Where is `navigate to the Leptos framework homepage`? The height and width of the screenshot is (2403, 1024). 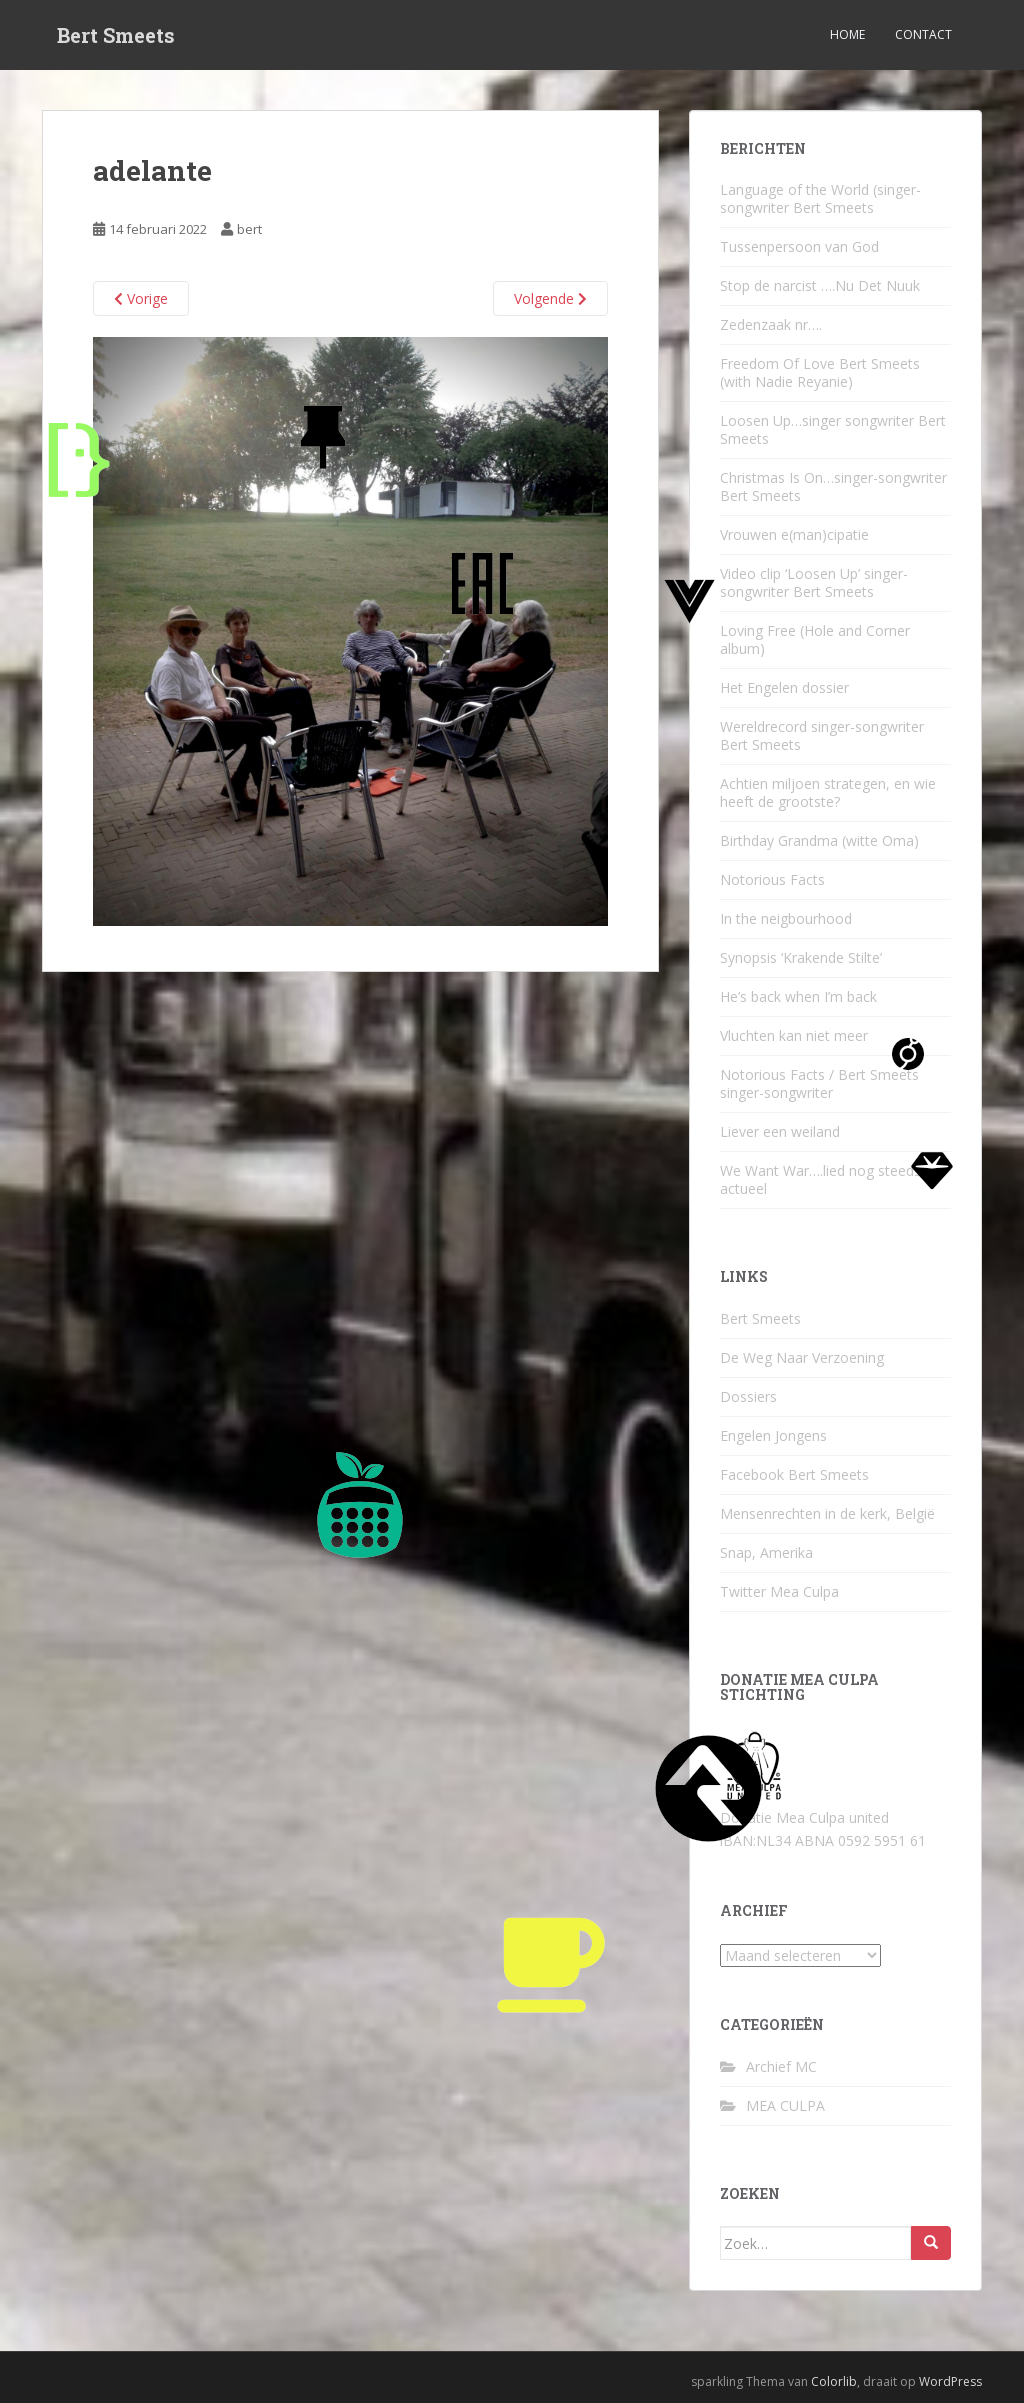 navigate to the Leptos framework homepage is located at coordinates (908, 1054).